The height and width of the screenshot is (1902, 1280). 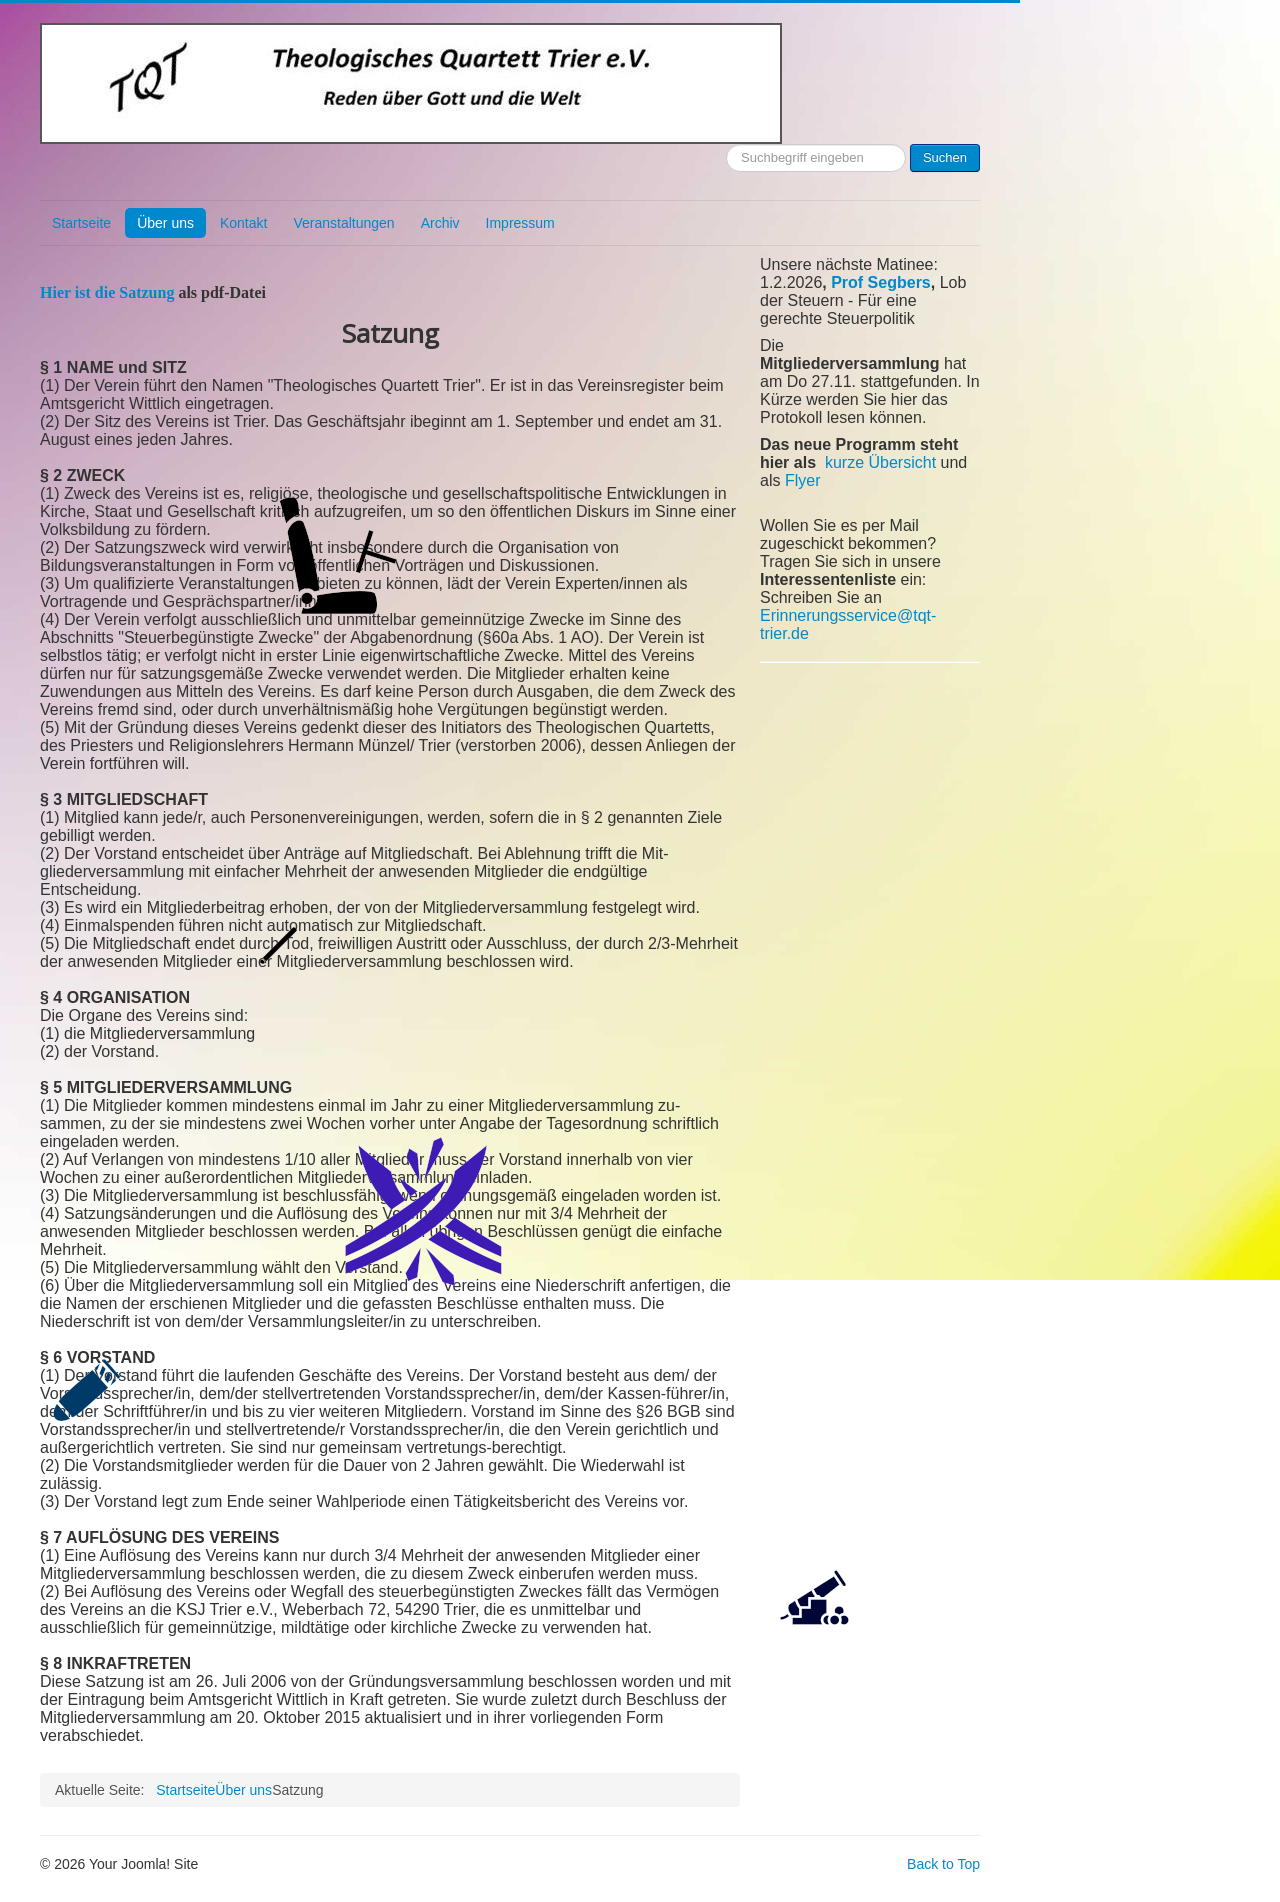 I want to click on adjust vehicle seat position, so click(x=337, y=556).